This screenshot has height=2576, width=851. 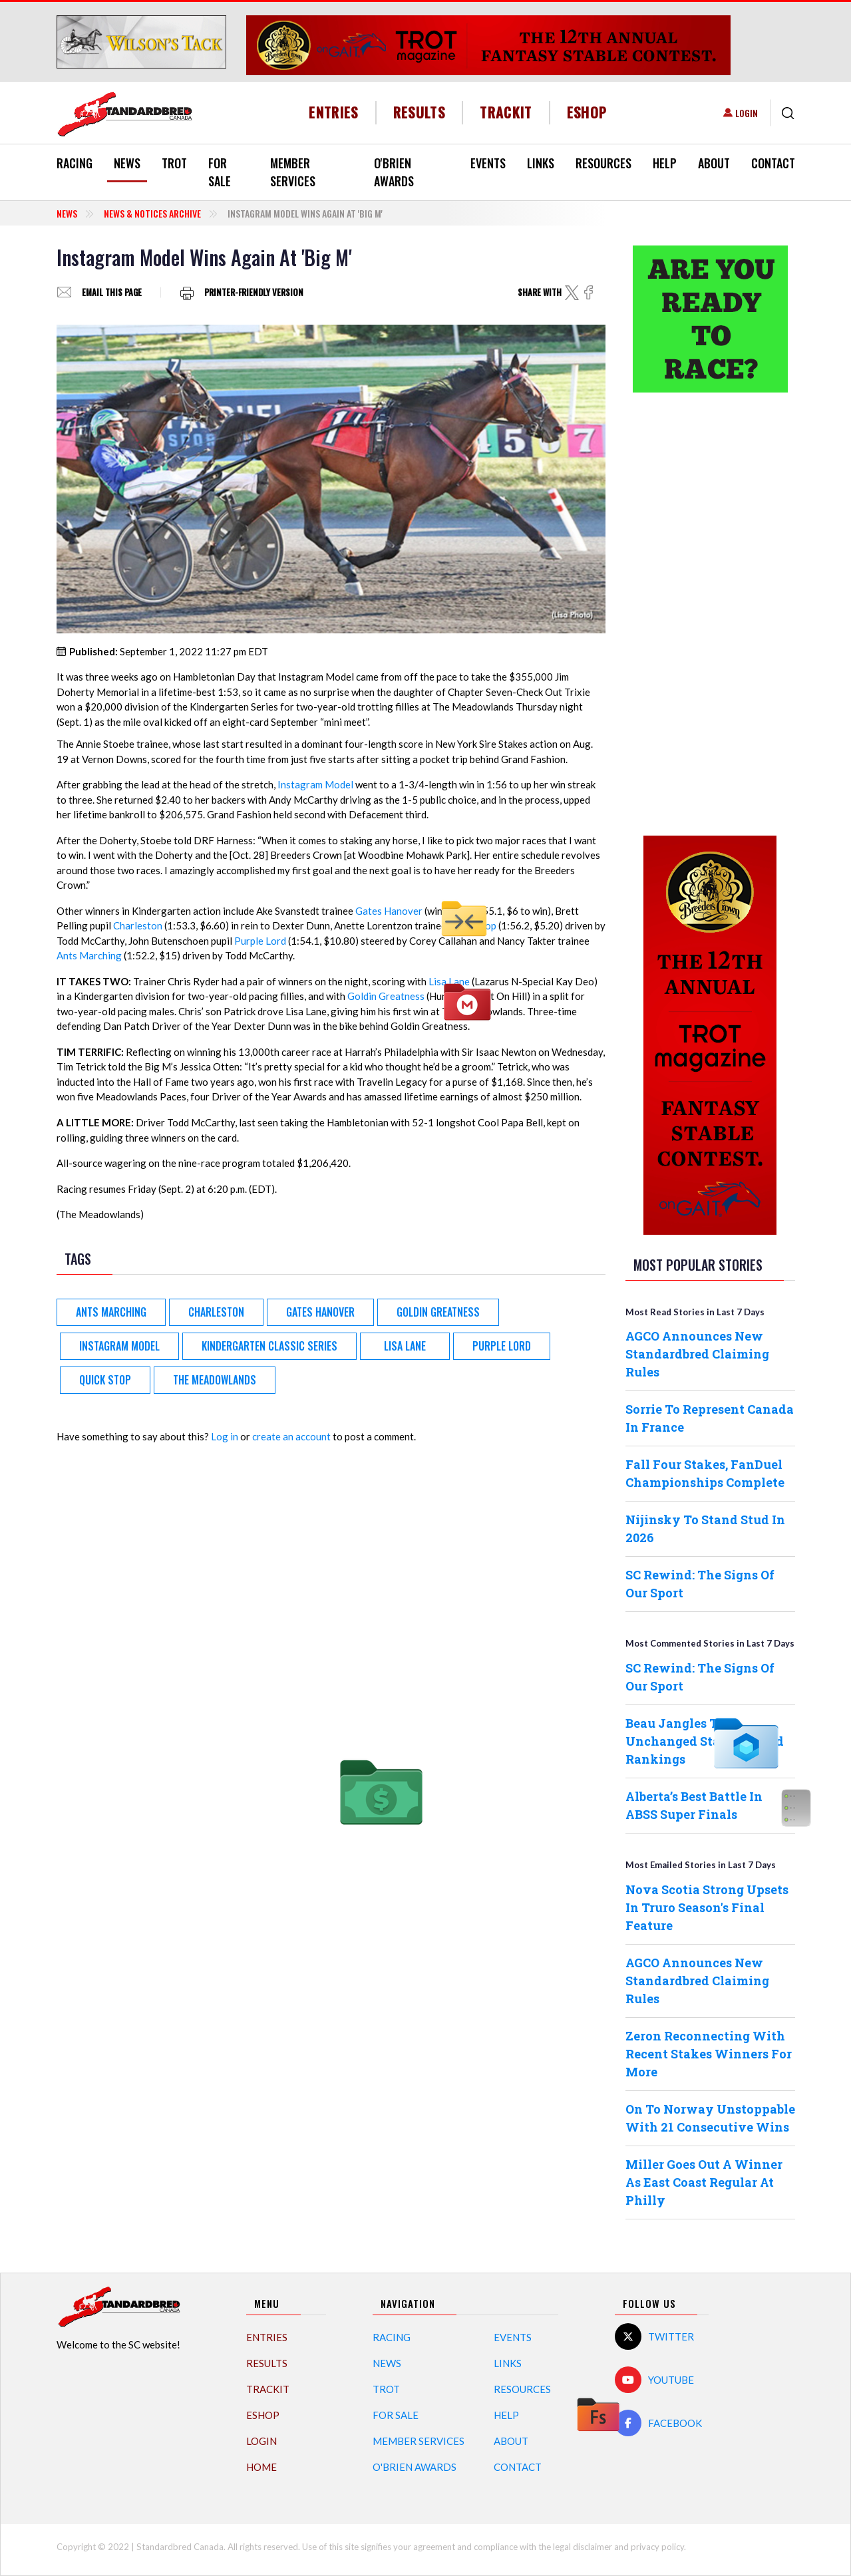 I want to click on open mega cloud storage folder, so click(x=467, y=1003).